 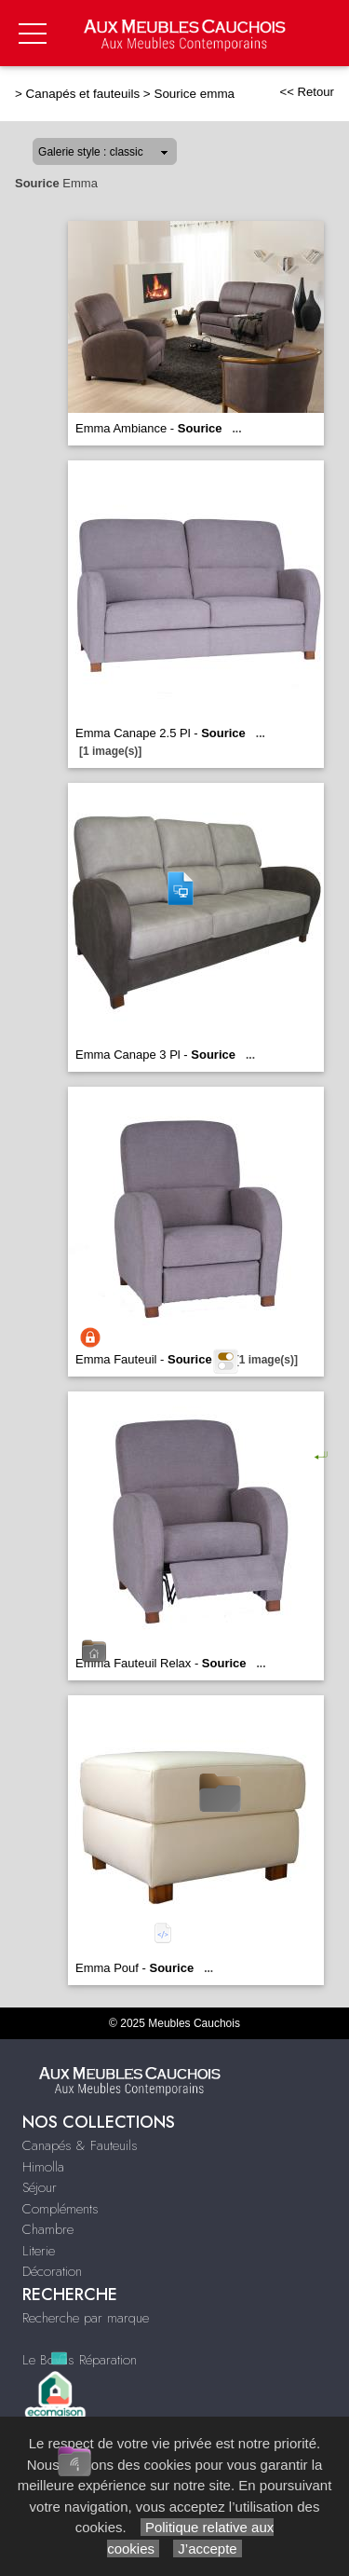 I want to click on lock screen brightness at current level, so click(x=90, y=1337).